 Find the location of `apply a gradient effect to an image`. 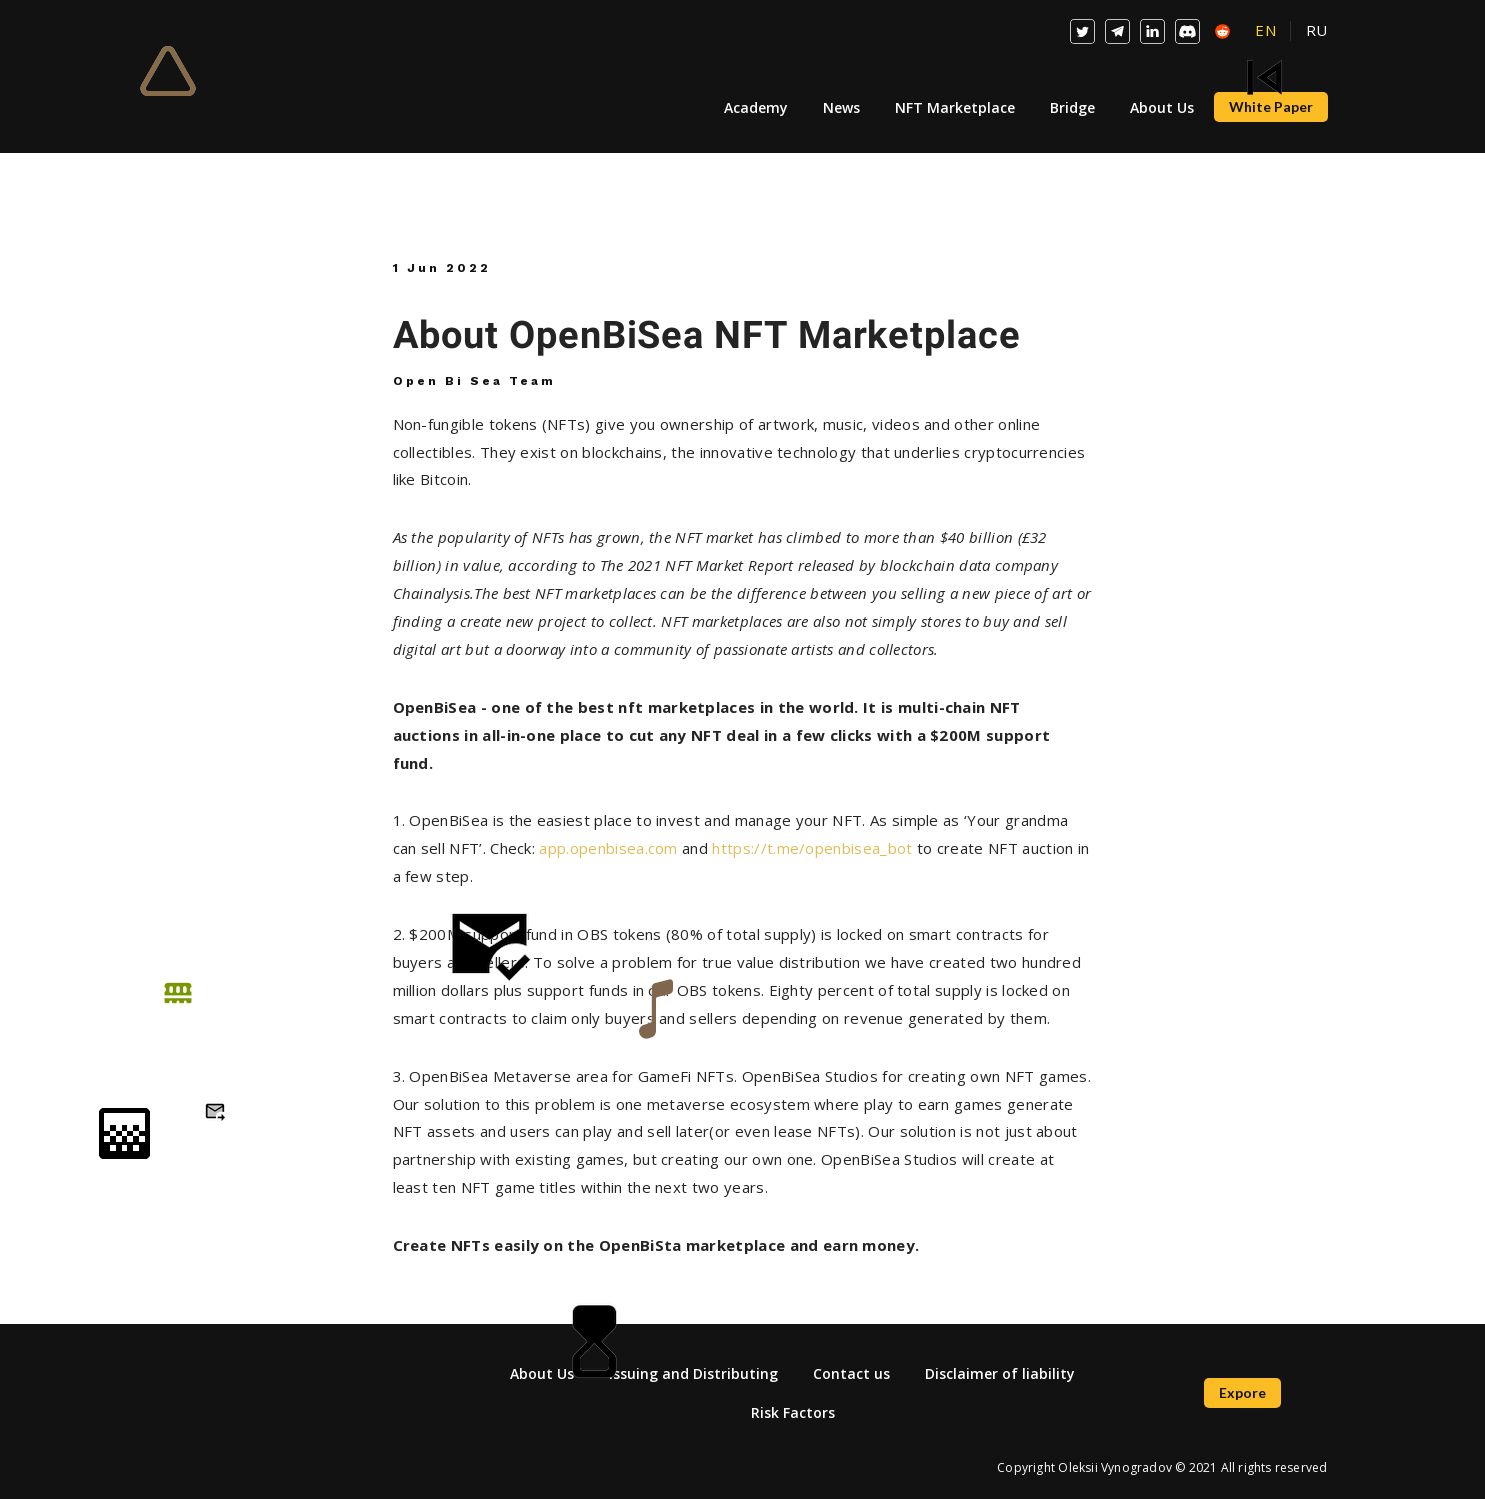

apply a gradient effect to an image is located at coordinates (124, 1133).